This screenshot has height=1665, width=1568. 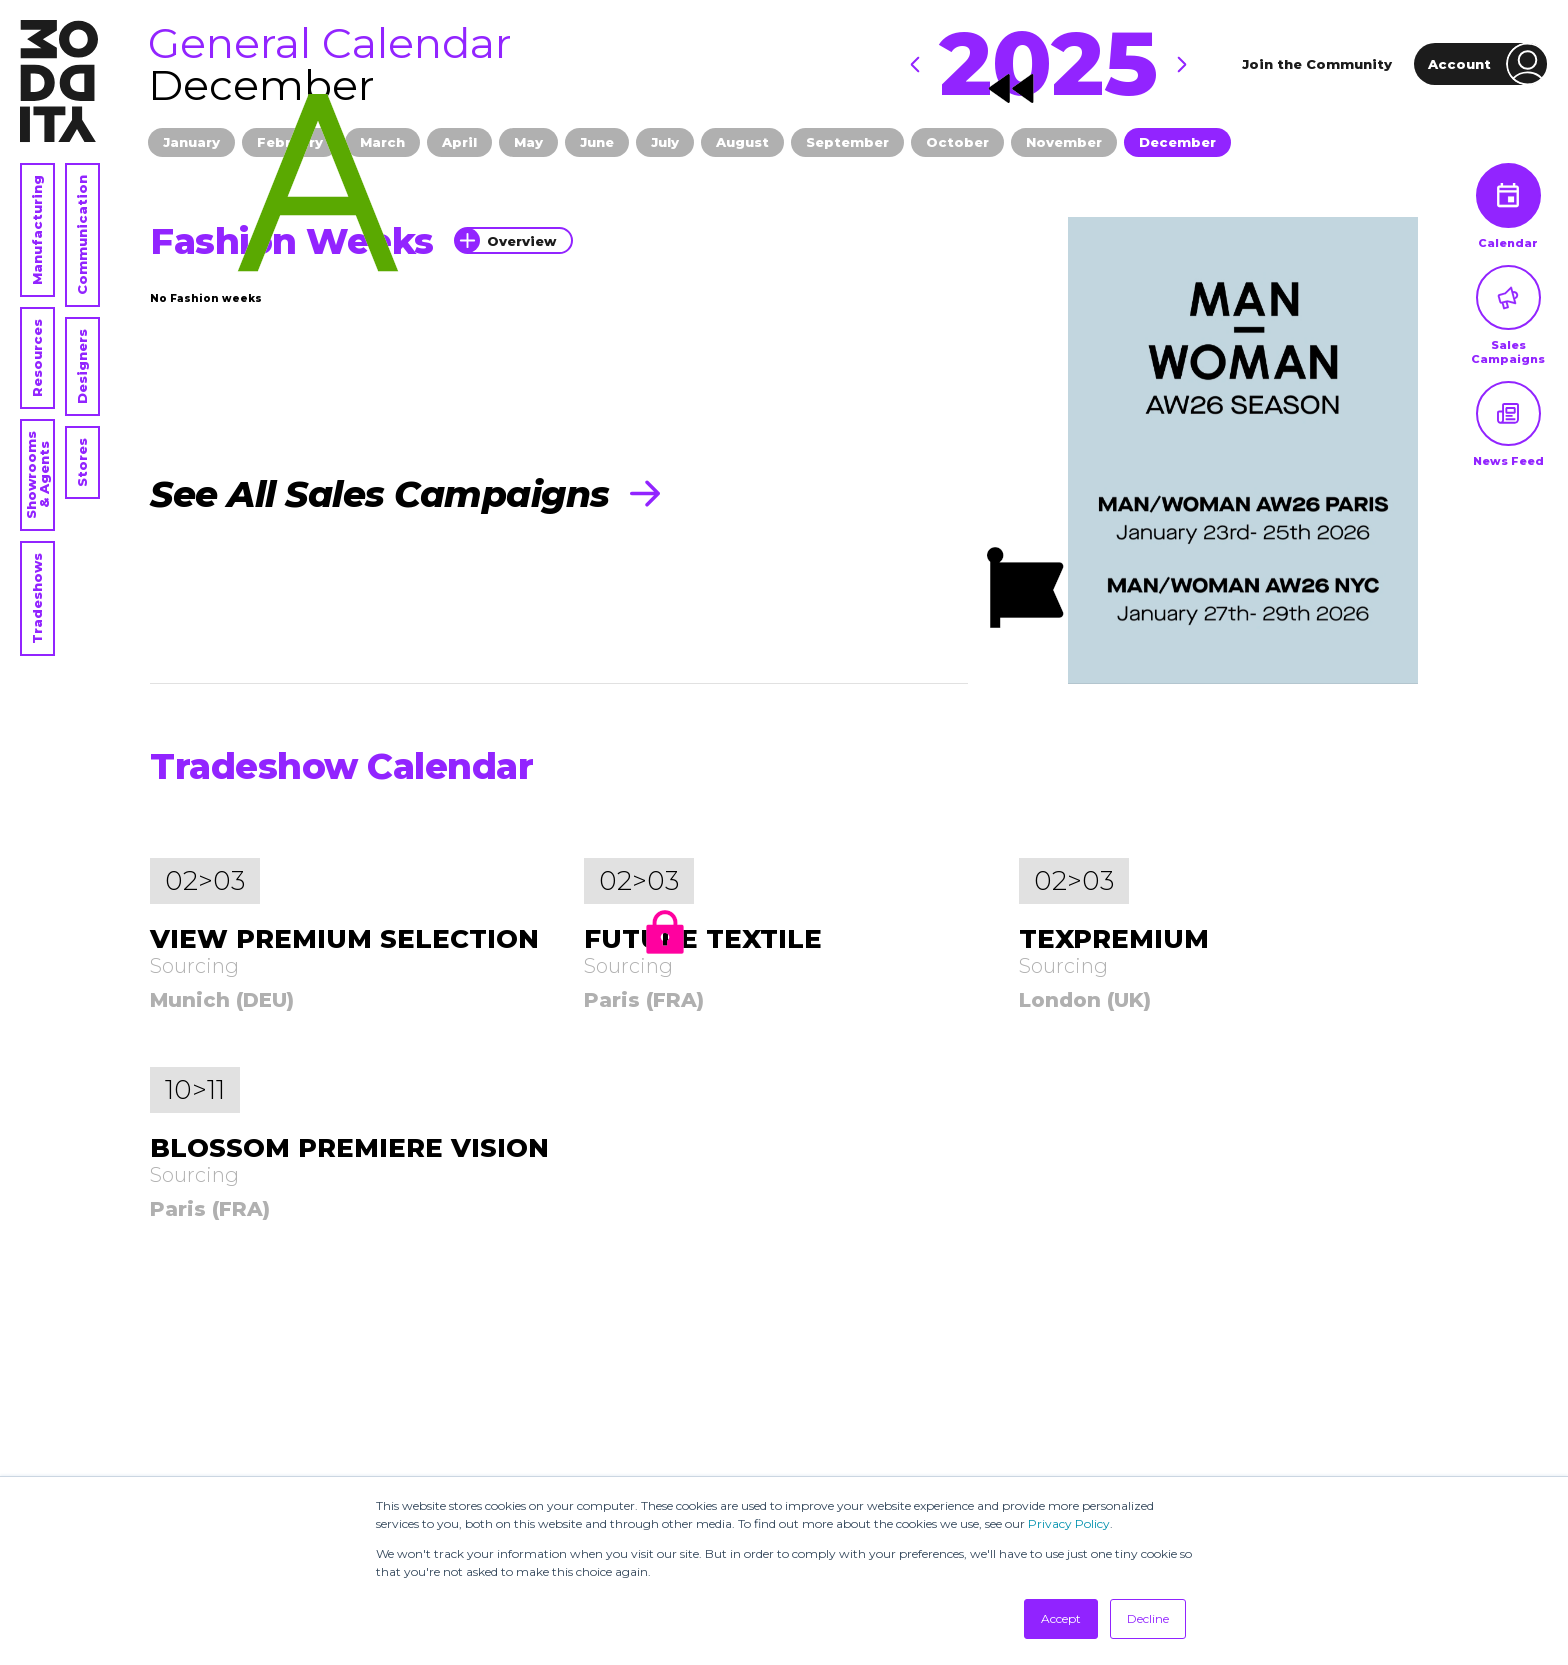 I want to click on font awesome brand logo, so click(x=1025, y=587).